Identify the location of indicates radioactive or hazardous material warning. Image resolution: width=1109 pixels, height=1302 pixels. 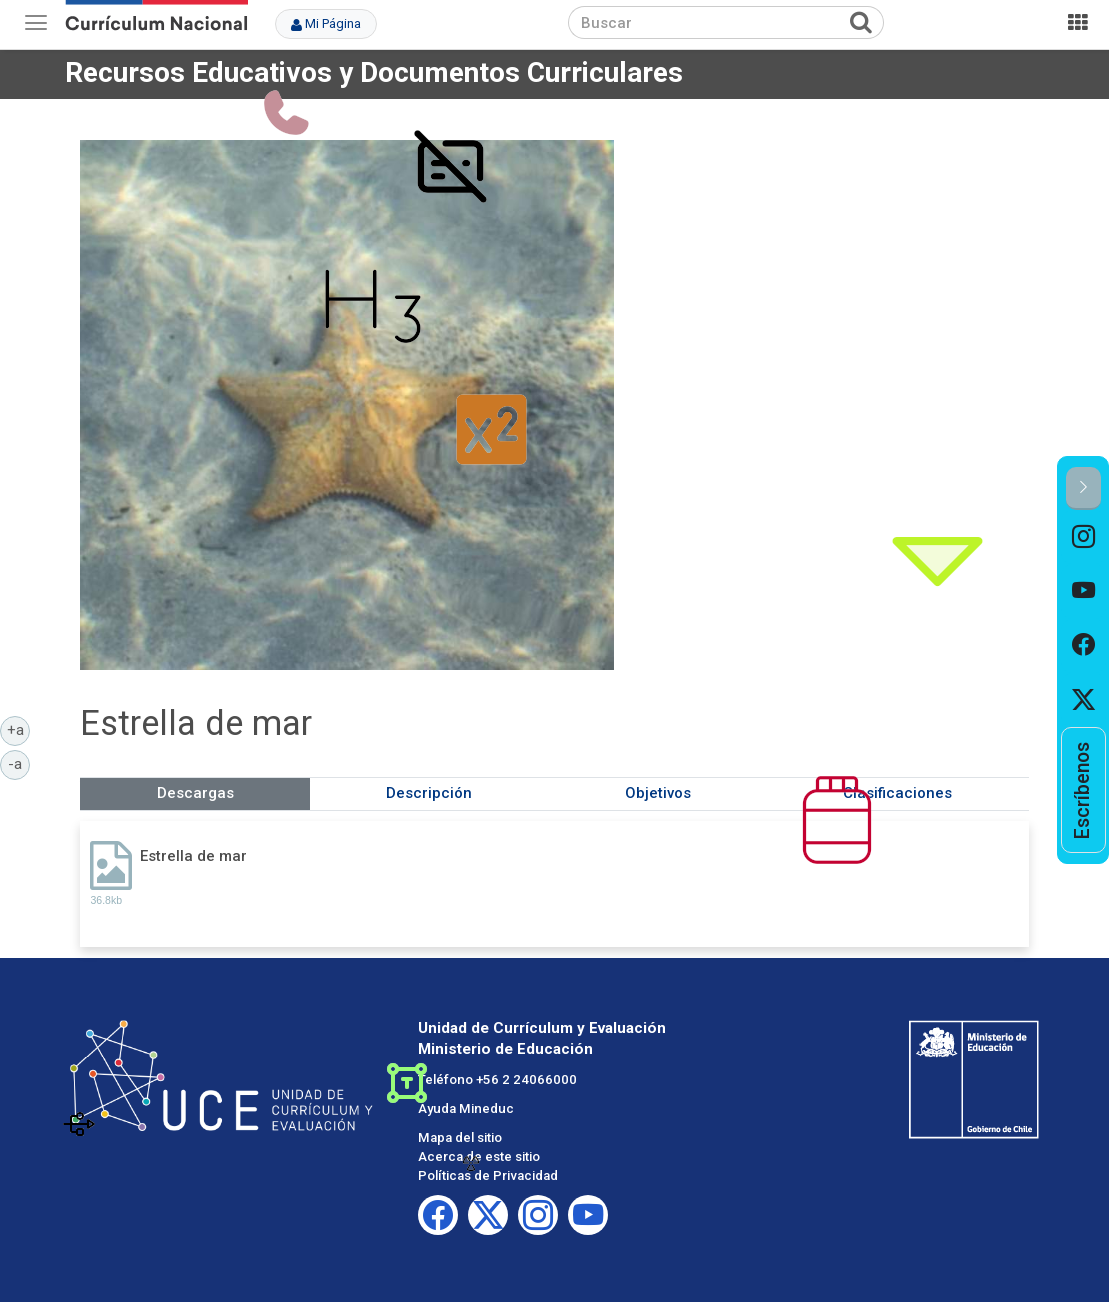
(471, 1163).